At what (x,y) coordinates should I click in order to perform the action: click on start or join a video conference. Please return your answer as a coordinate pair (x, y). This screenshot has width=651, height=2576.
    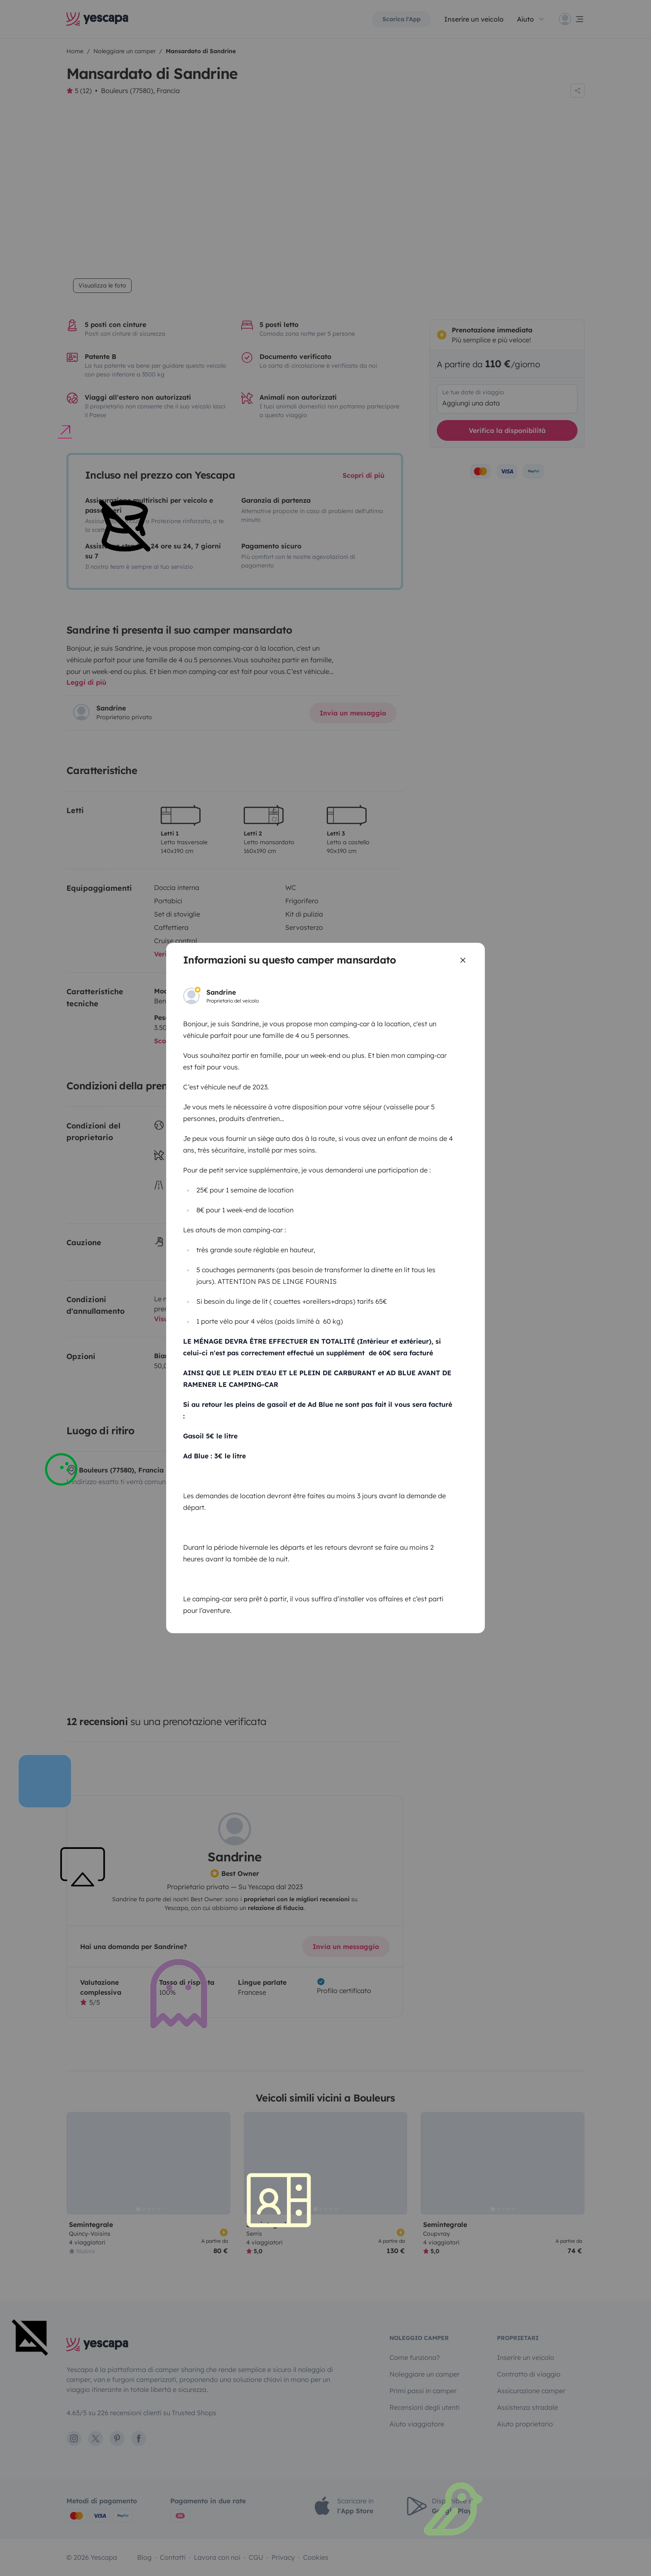
    Looking at the image, I should click on (279, 2200).